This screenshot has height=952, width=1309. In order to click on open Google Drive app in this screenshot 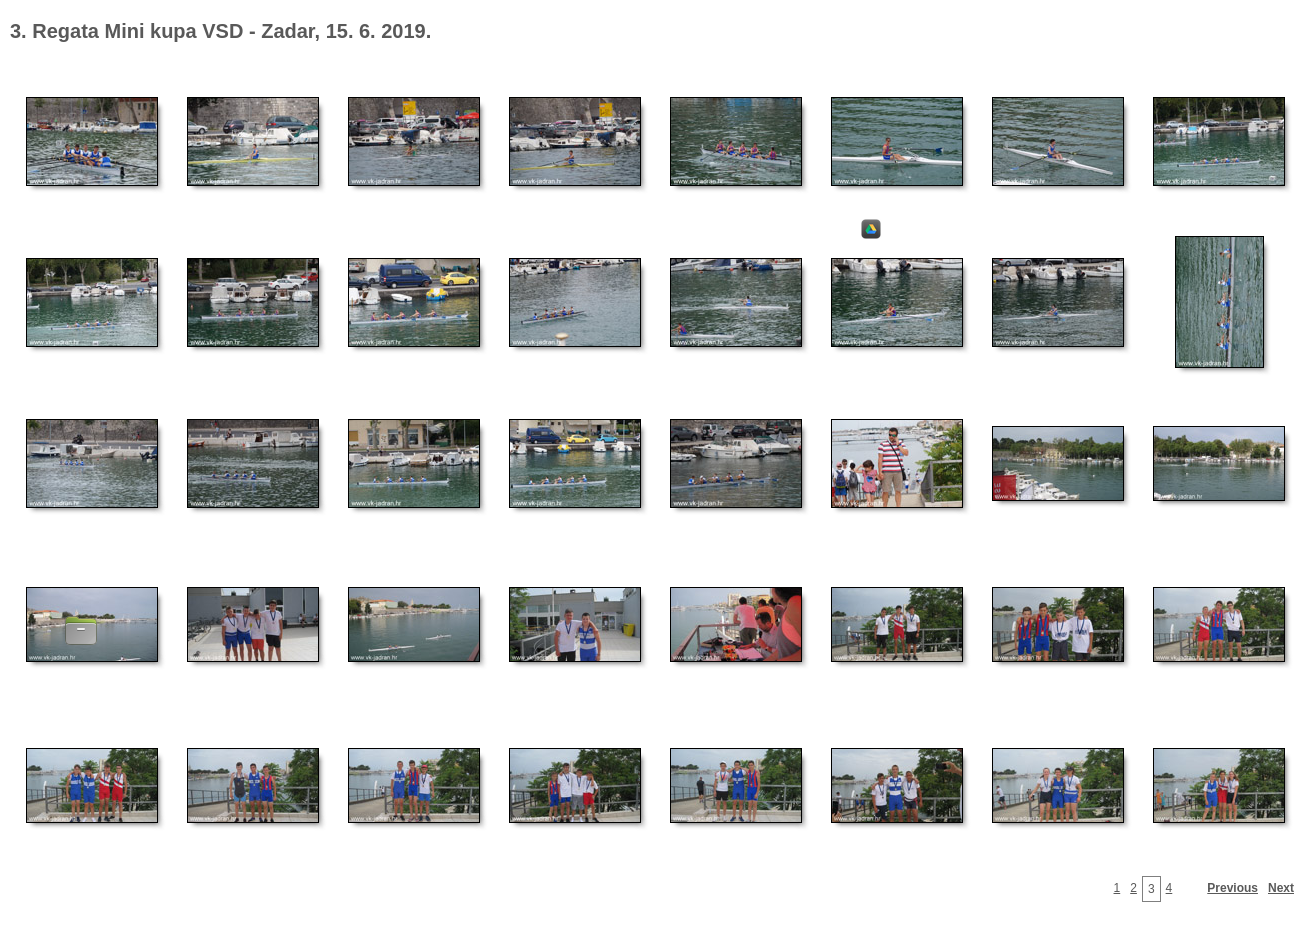, I will do `click(871, 229)`.